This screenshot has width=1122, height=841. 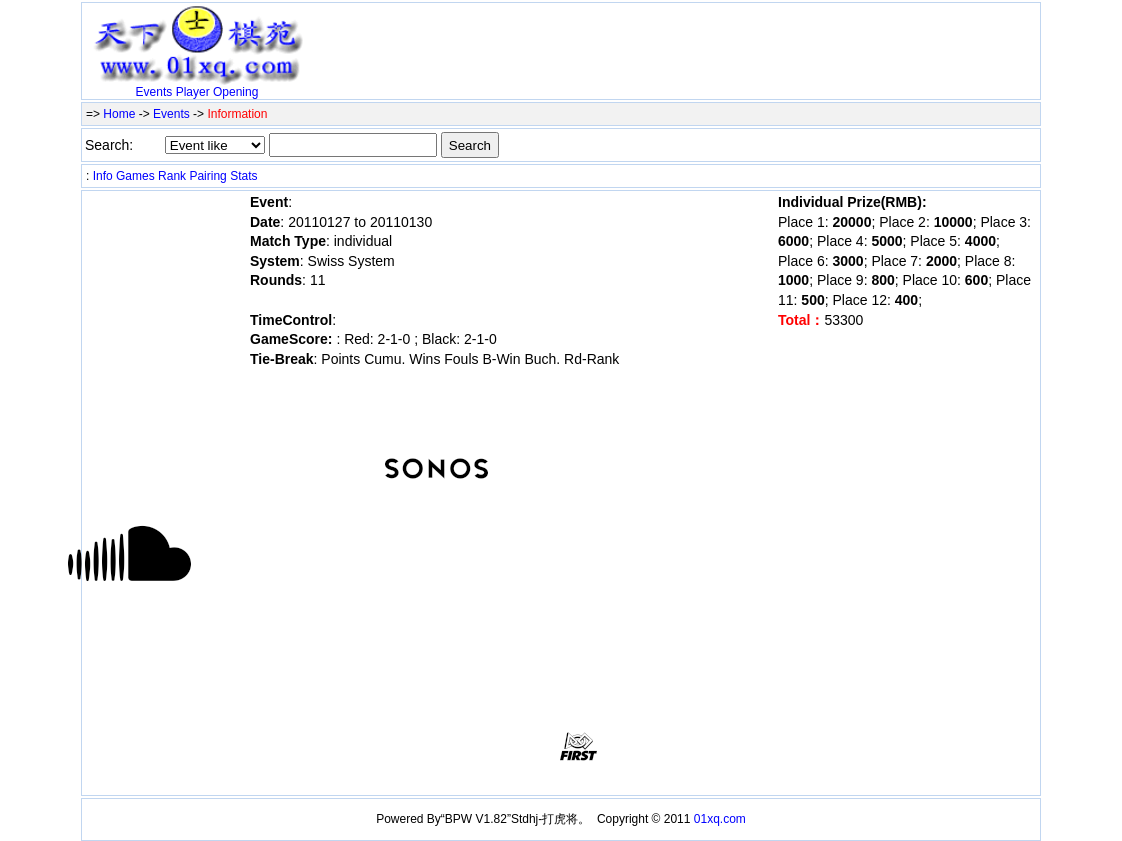 I want to click on open SoundCloud app, so click(x=129, y=553).